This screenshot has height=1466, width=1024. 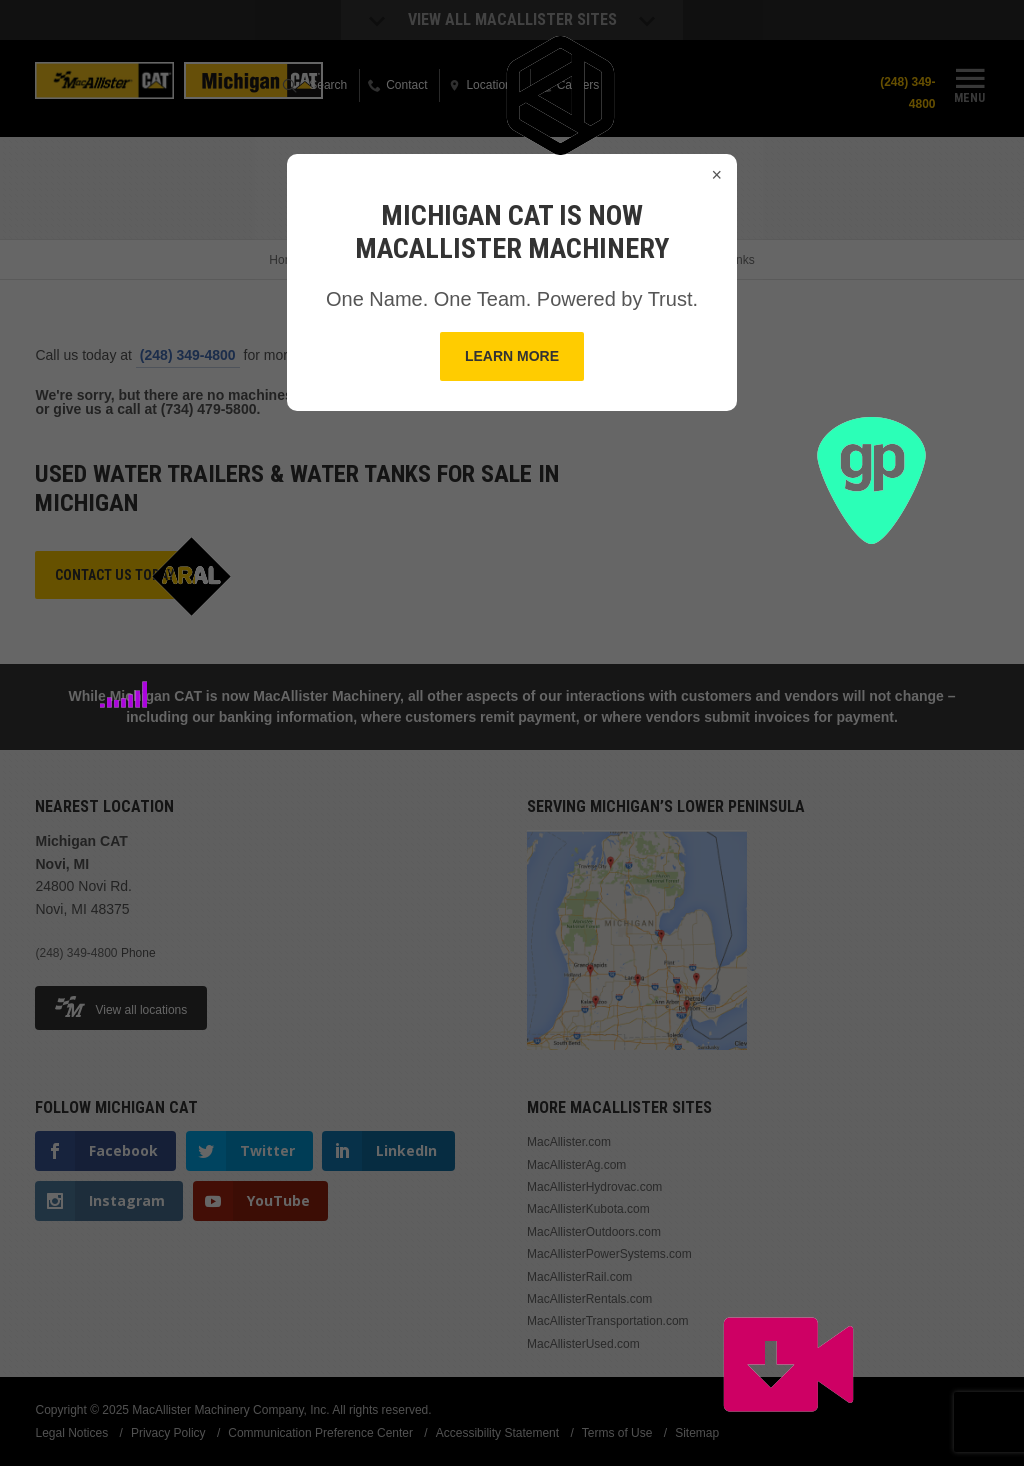 I want to click on aral gas station brand logo, so click(x=191, y=576).